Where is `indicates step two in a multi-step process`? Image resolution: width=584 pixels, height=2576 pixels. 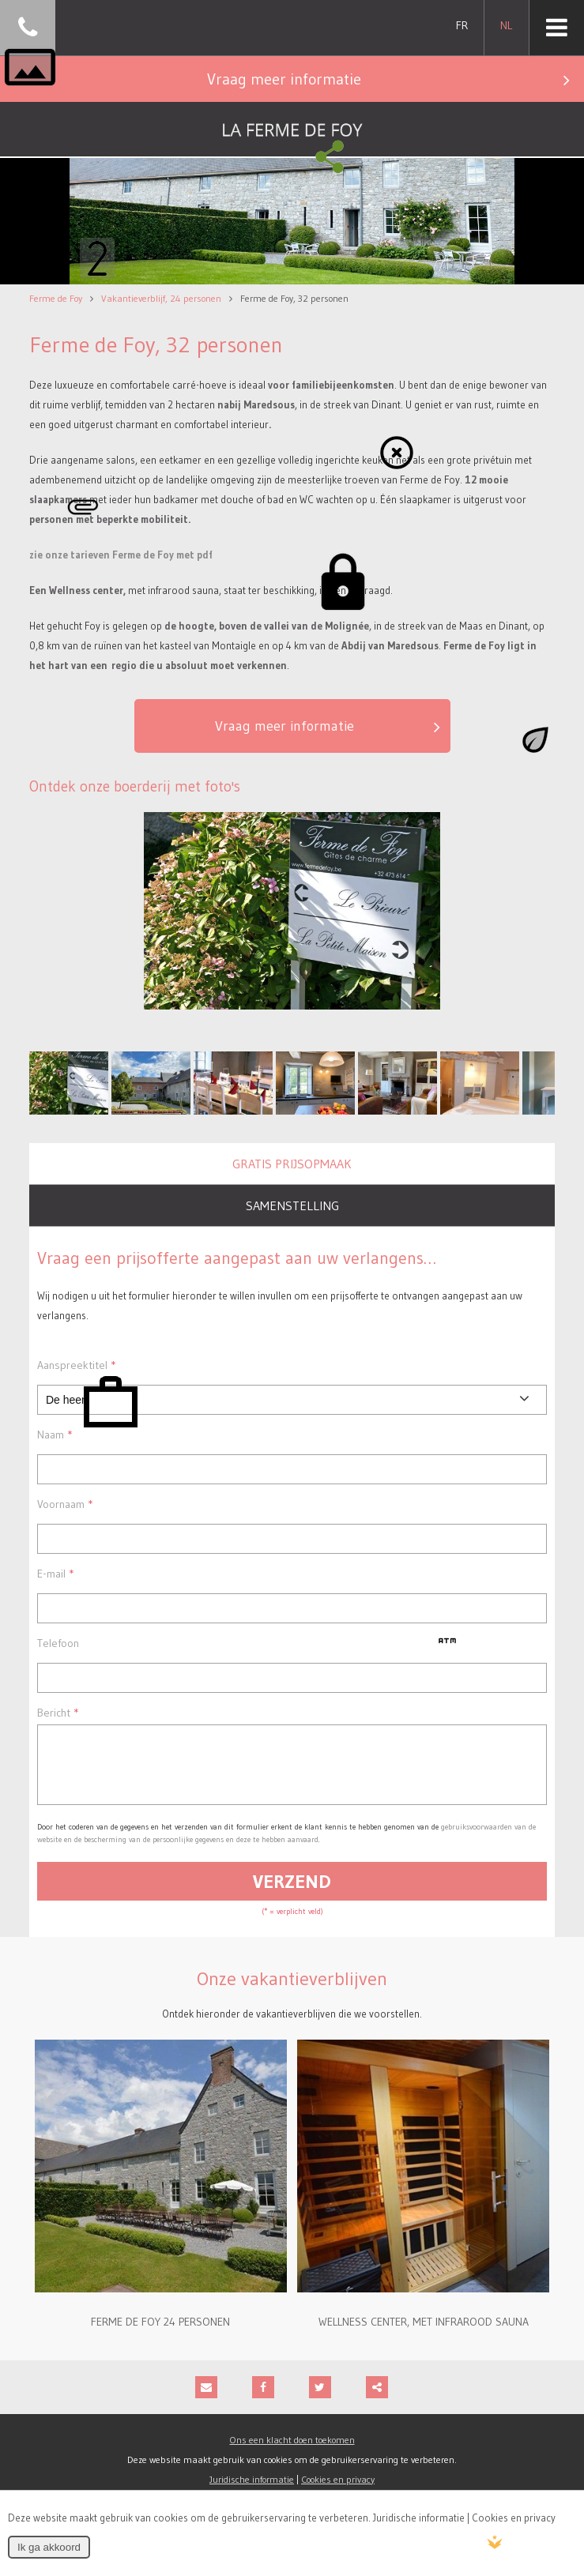 indicates step two in a multi-step process is located at coordinates (97, 258).